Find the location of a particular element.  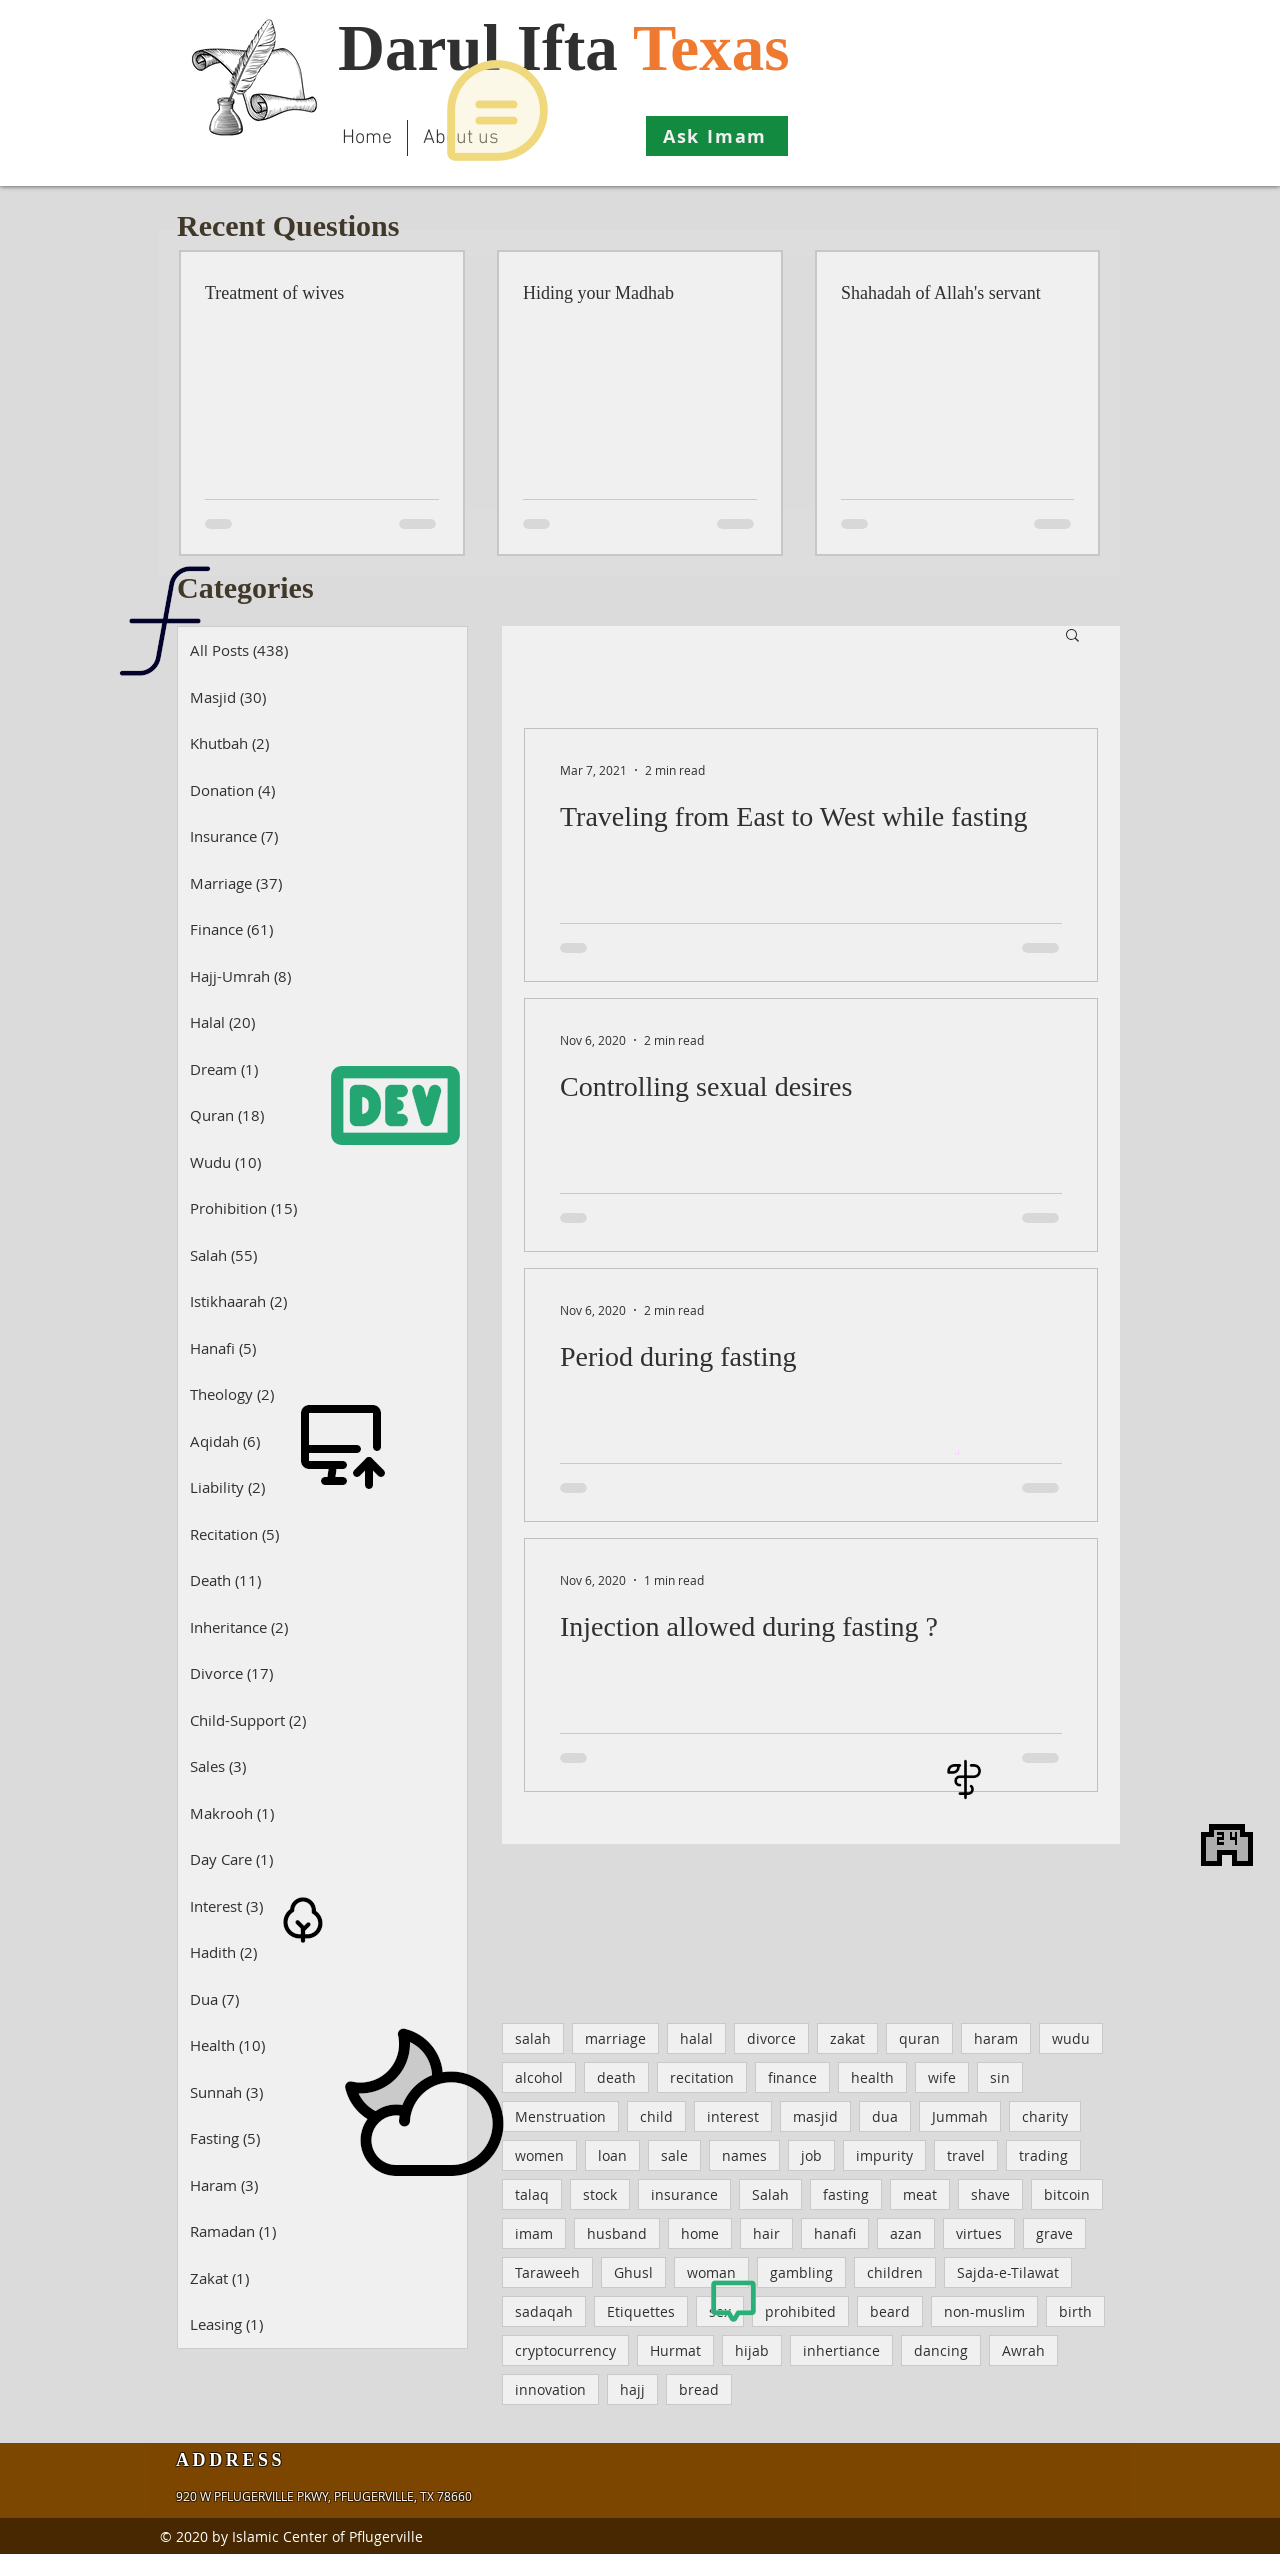

indicates garden or landscaping section is located at coordinates (303, 1919).